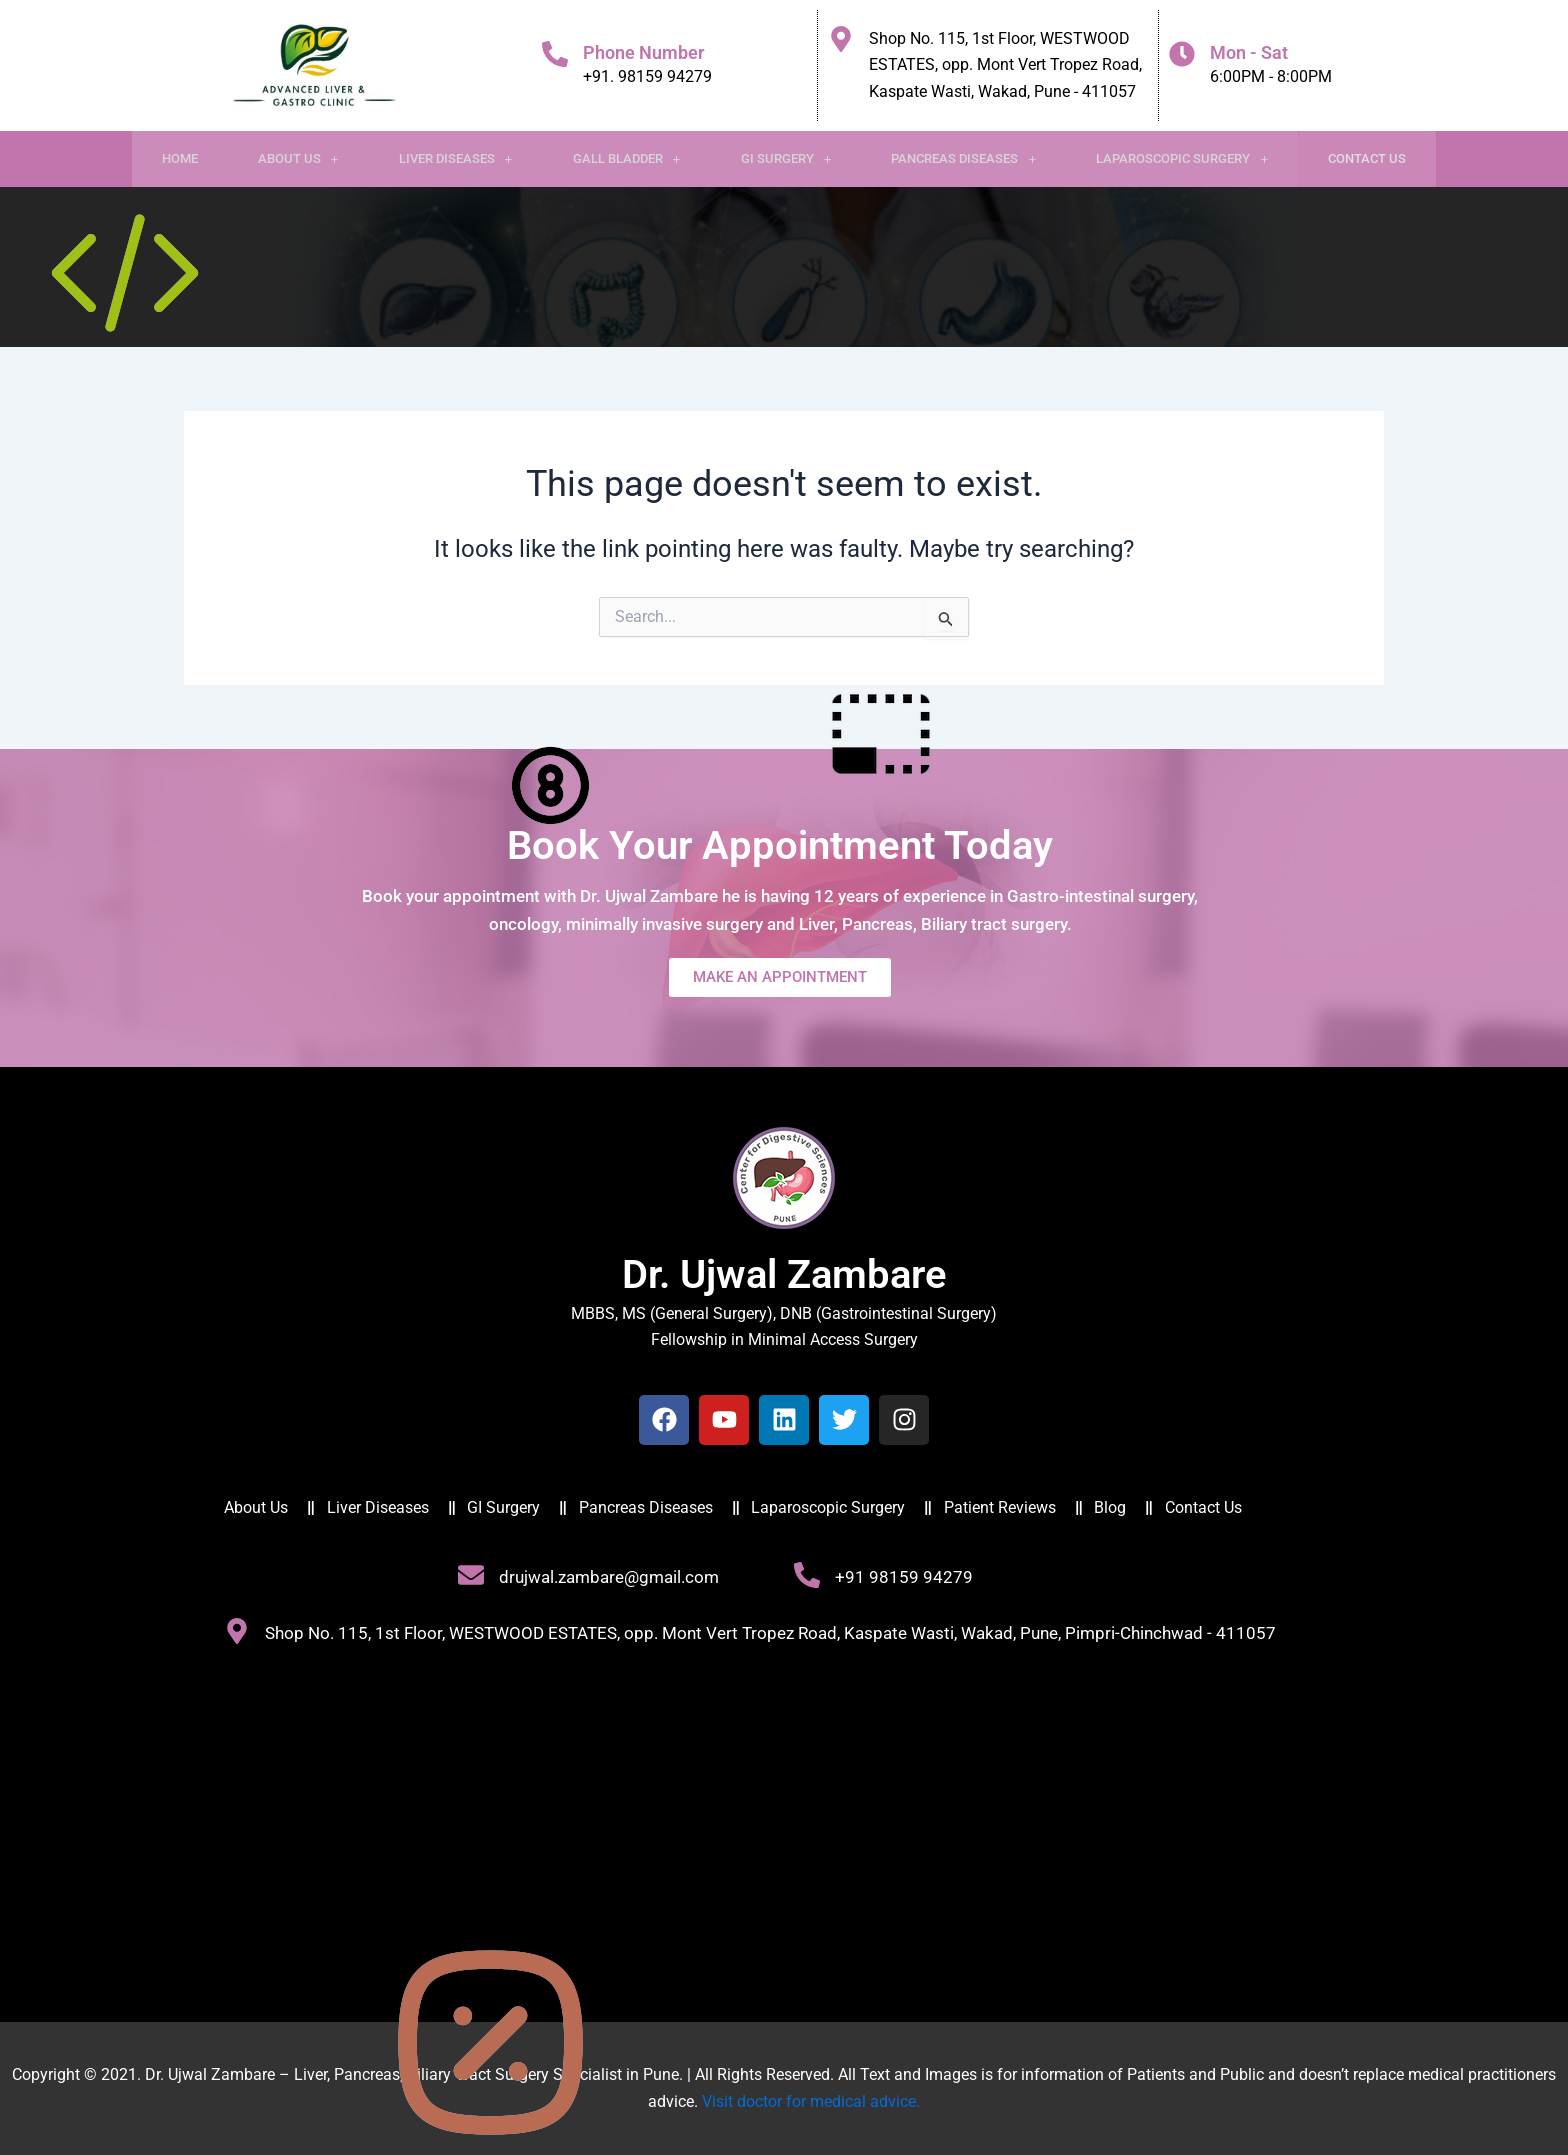 The image size is (1568, 2155). What do you see at coordinates (550, 785) in the screenshot?
I see `access billiards or pool game` at bounding box center [550, 785].